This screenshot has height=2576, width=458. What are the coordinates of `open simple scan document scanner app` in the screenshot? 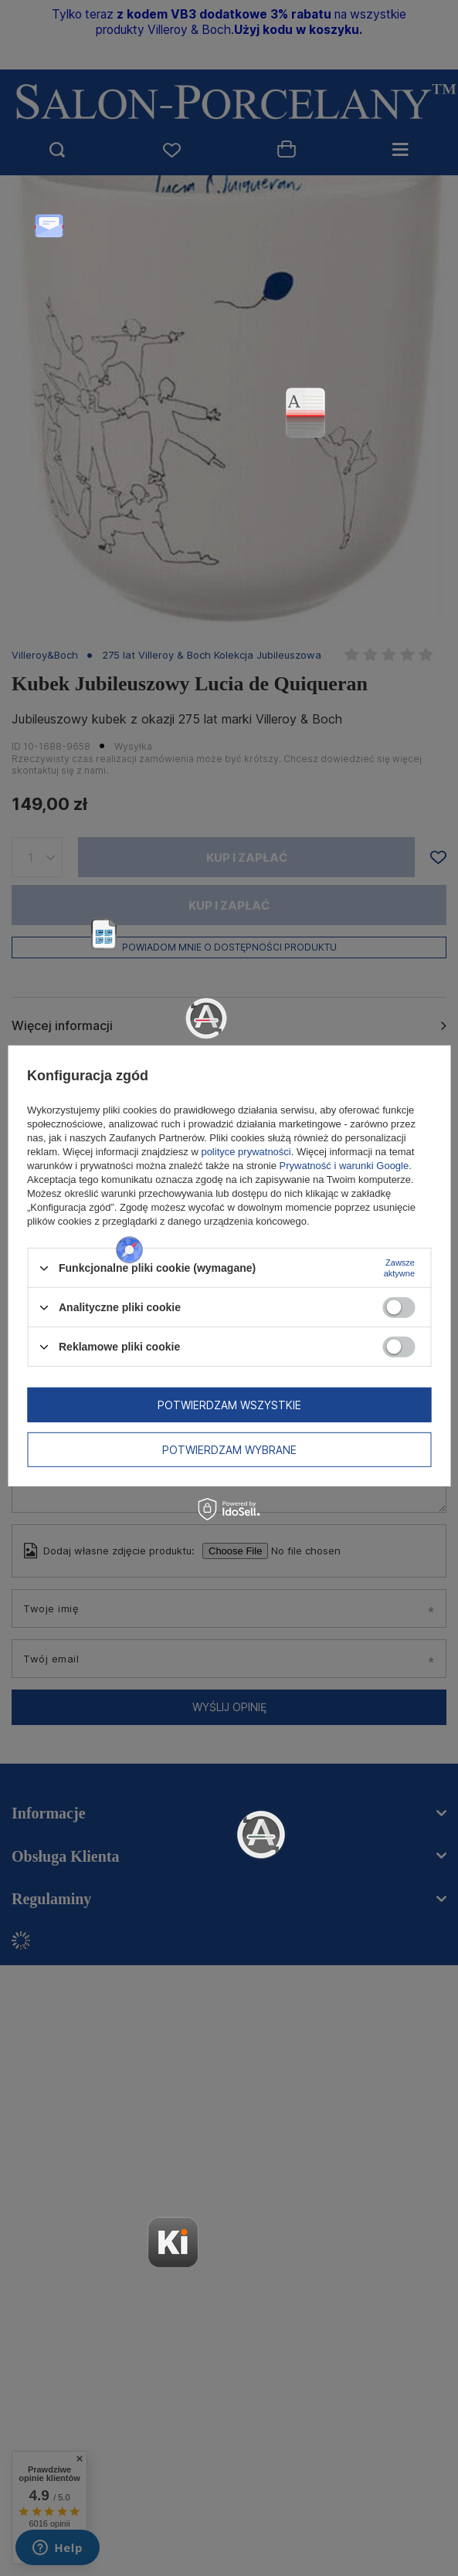 It's located at (305, 412).